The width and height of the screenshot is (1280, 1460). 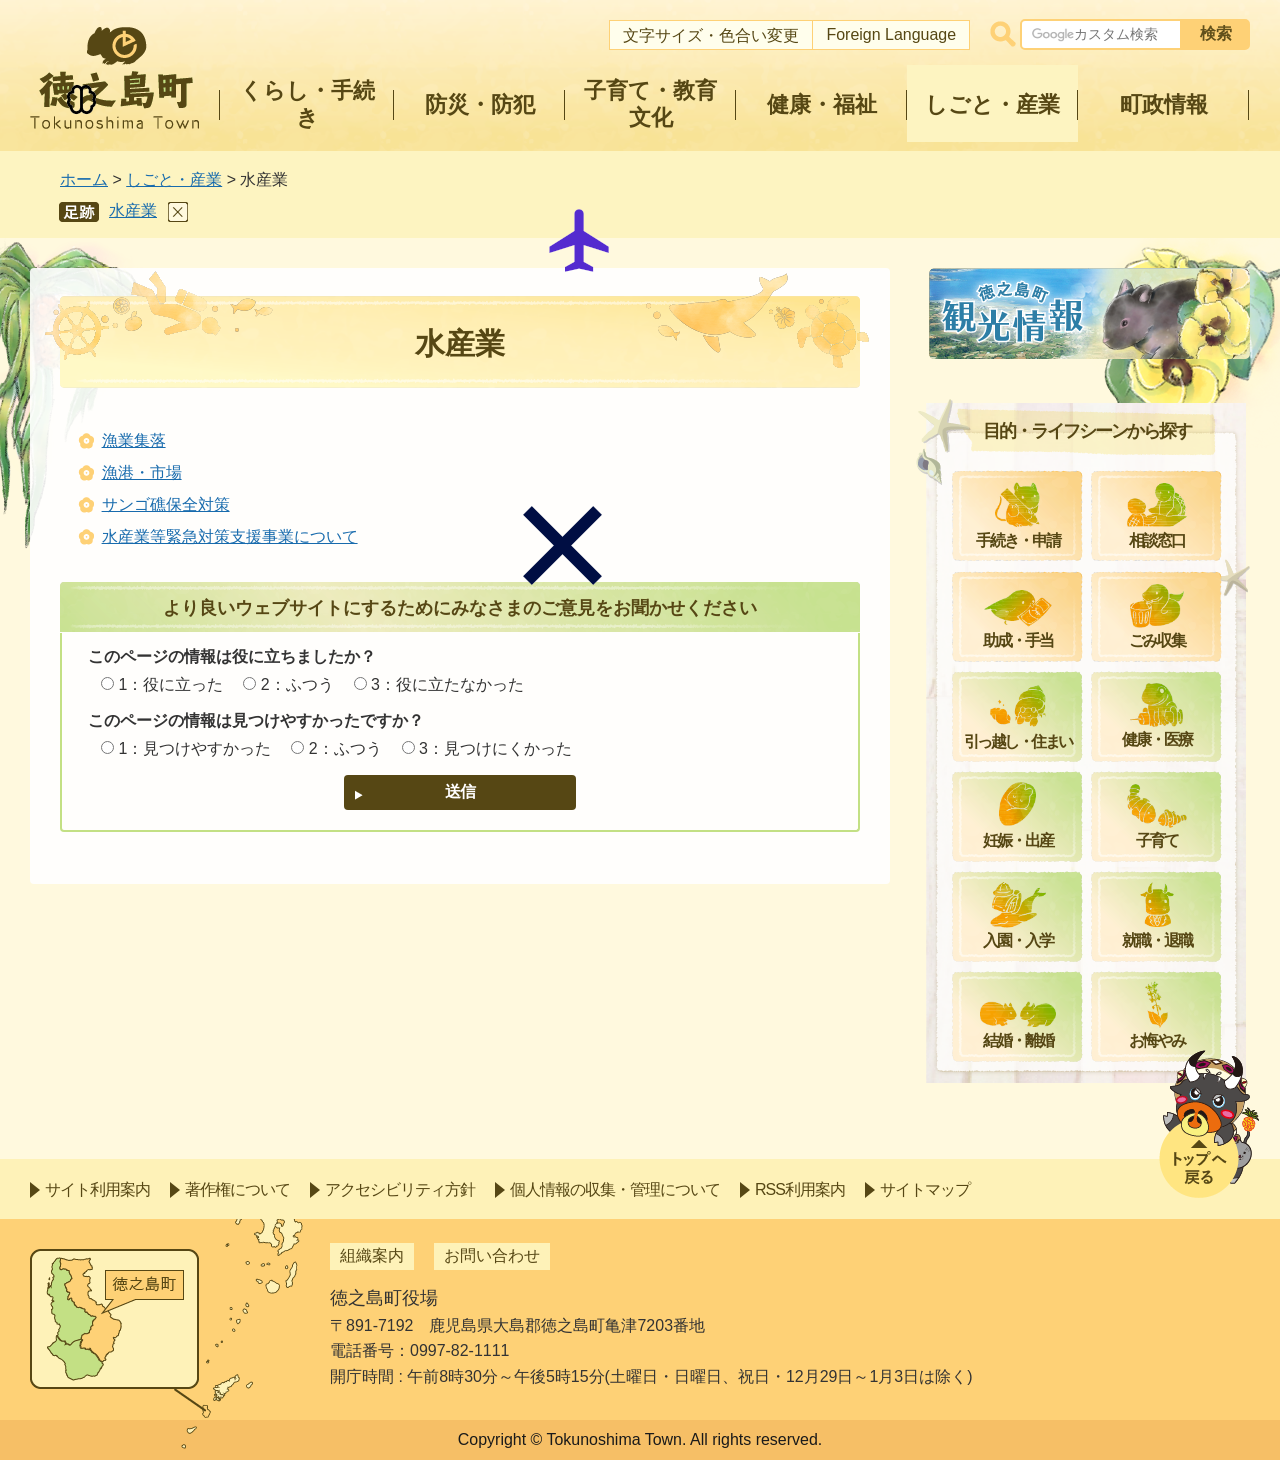 What do you see at coordinates (81, 99) in the screenshot?
I see `access AI or machine learning features` at bounding box center [81, 99].